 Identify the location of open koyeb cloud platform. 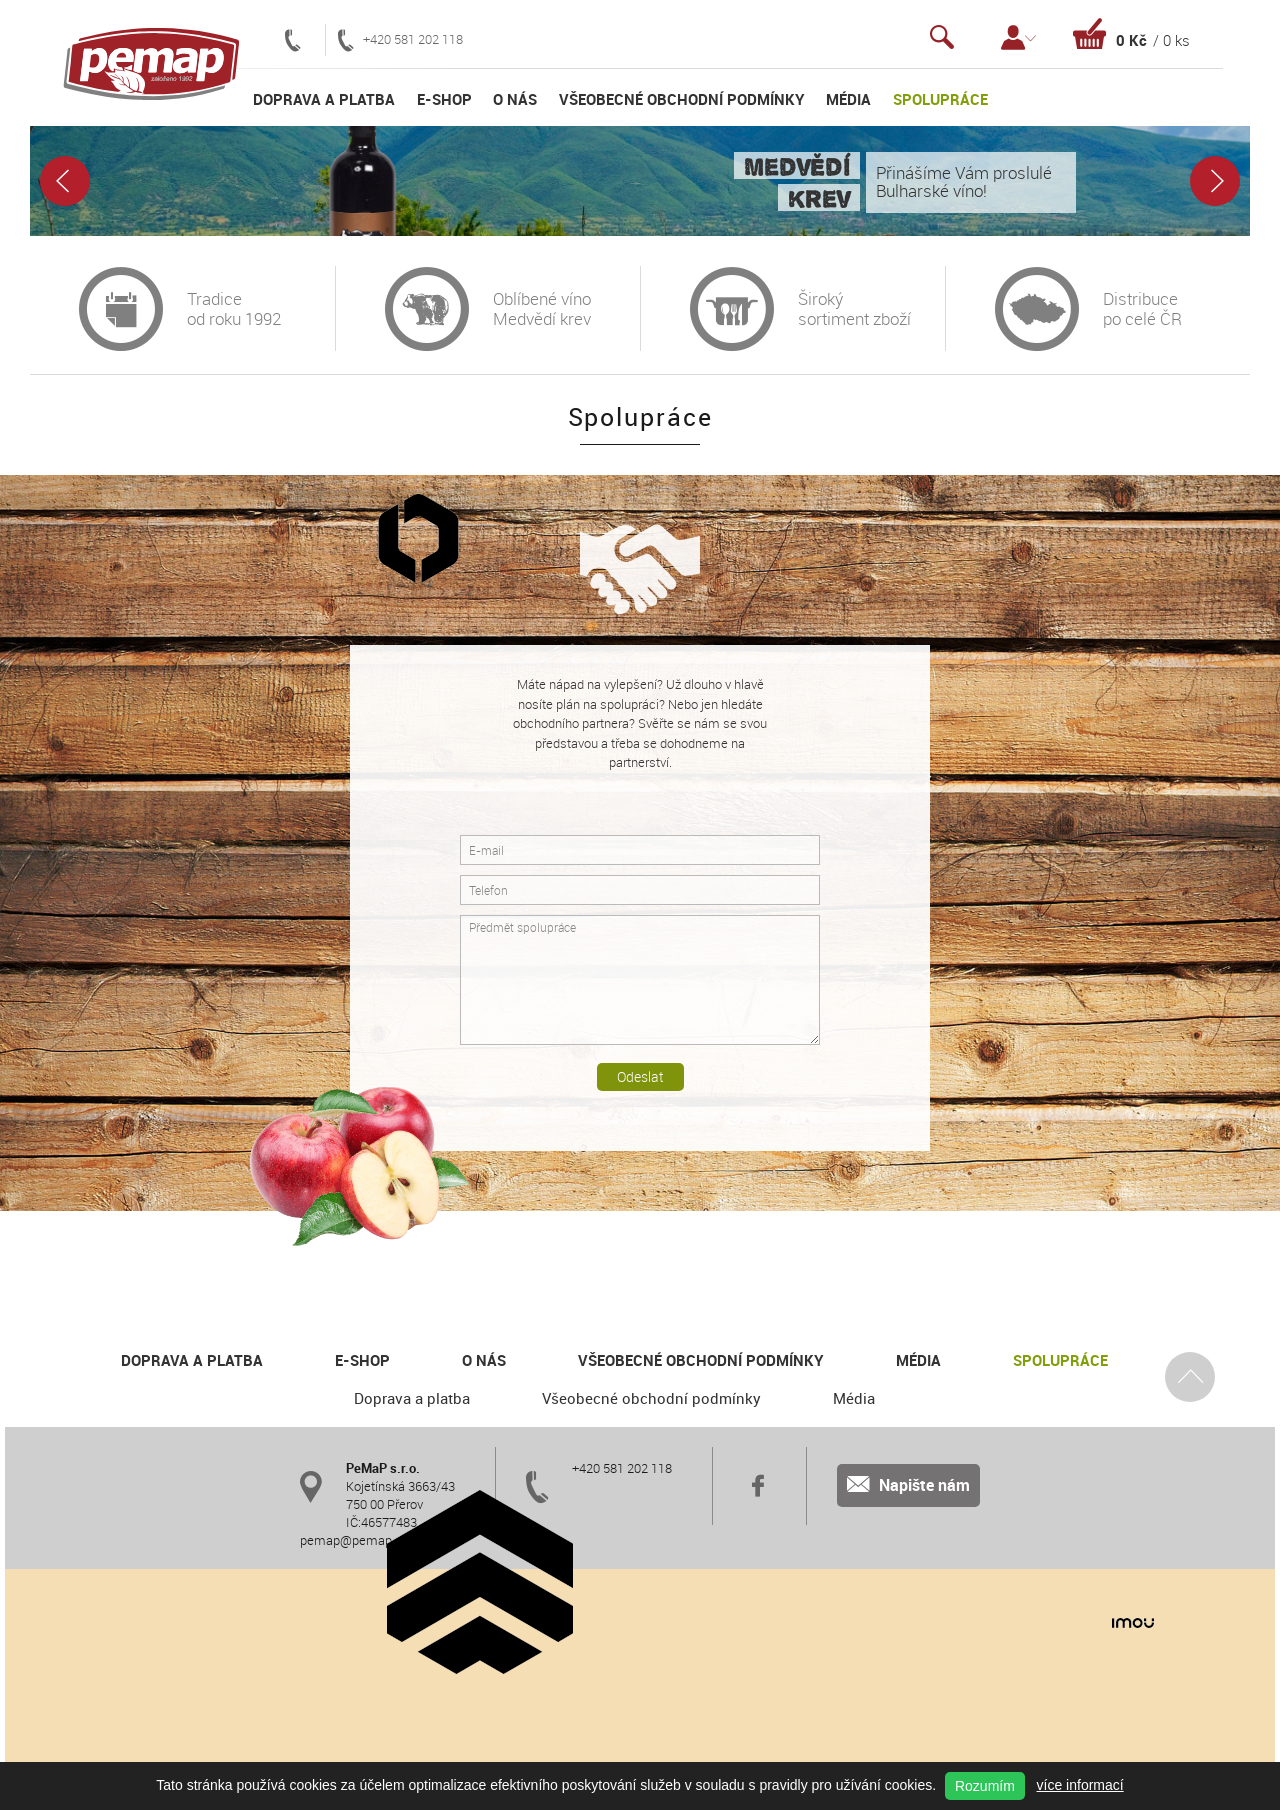
(480, 1582).